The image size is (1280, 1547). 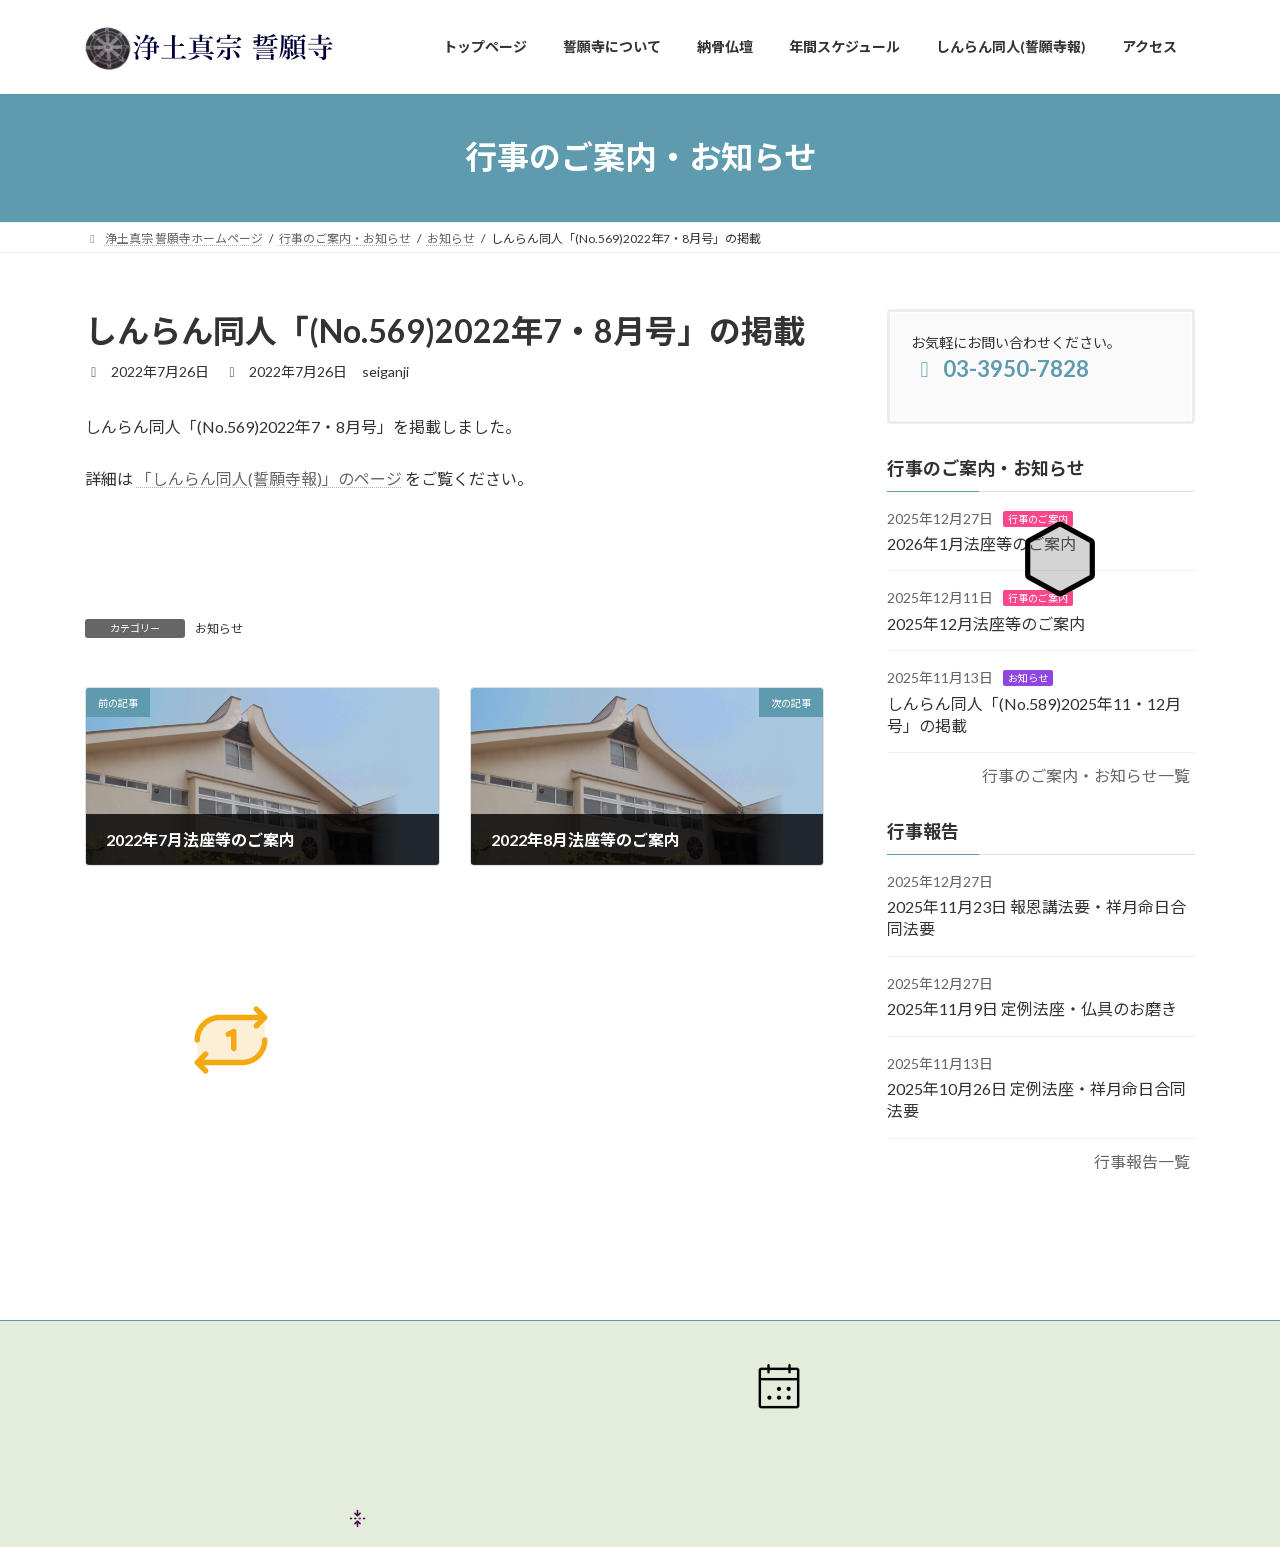 I want to click on generic shape or container element, so click(x=1060, y=559).